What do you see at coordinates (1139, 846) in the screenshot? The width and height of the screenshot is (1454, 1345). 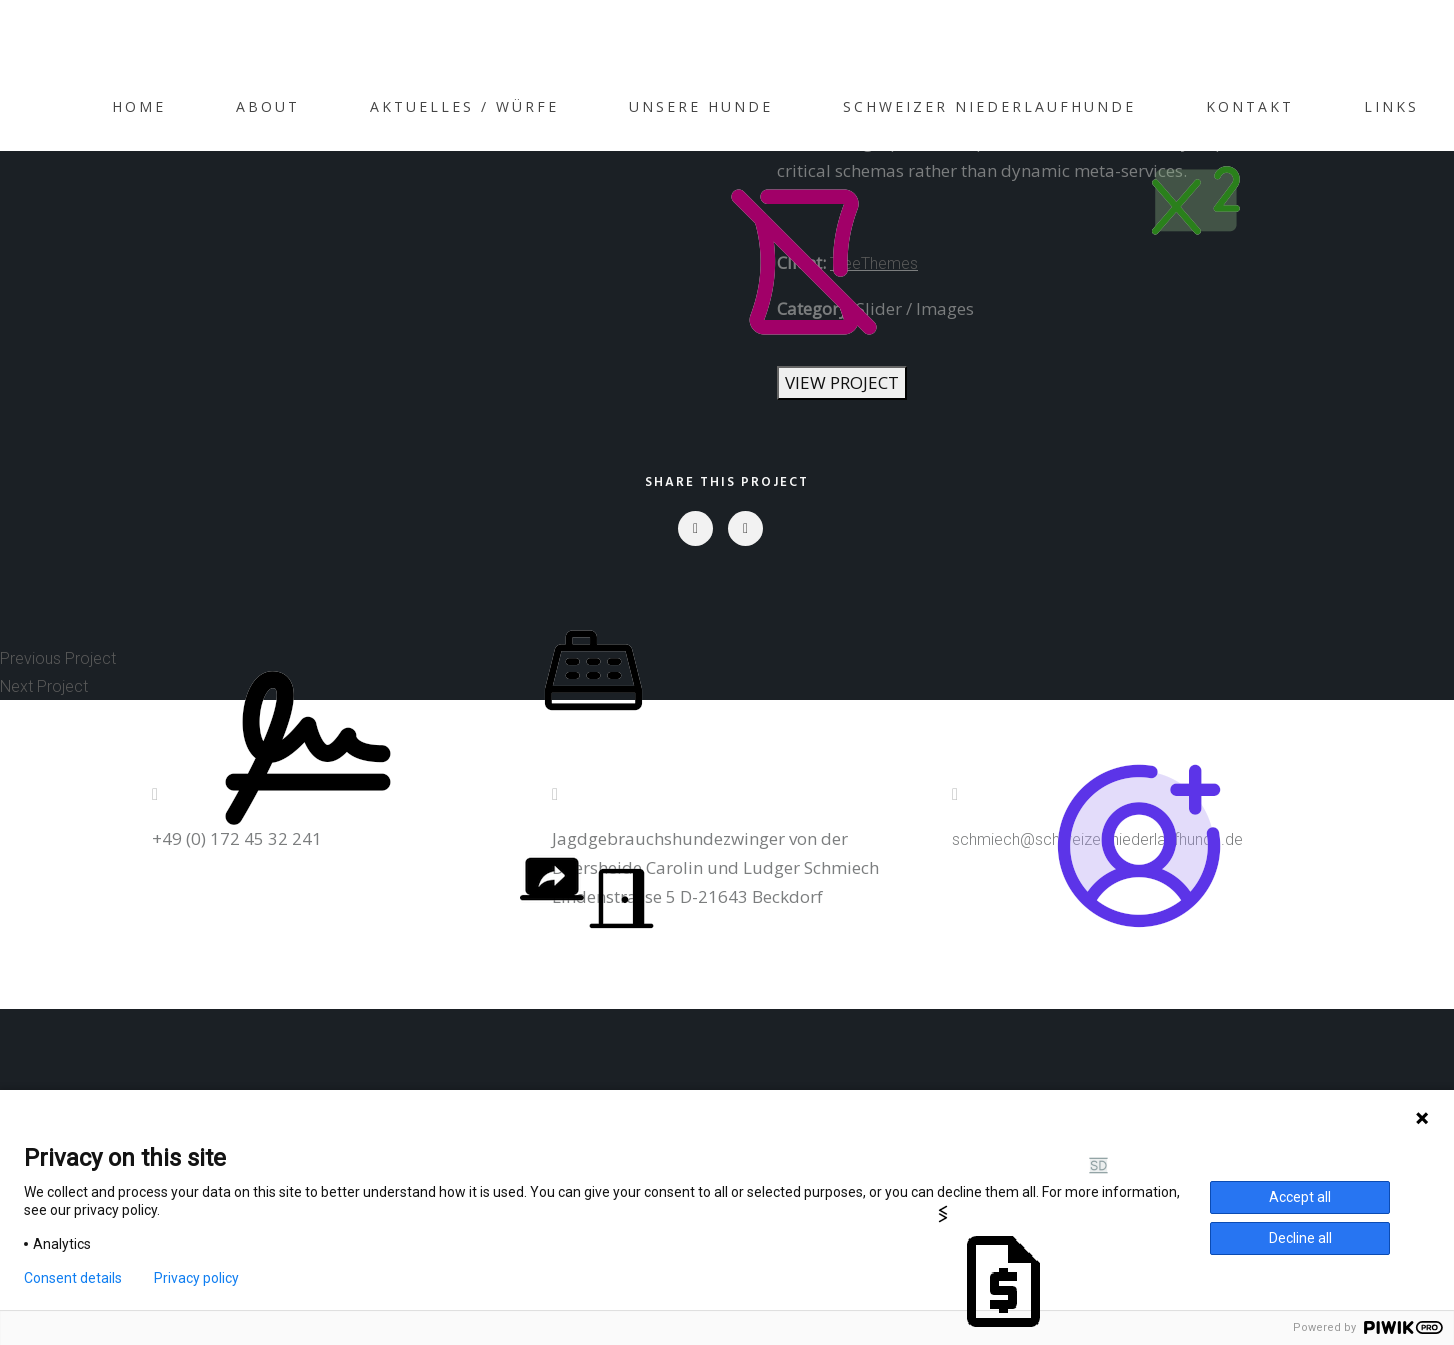 I see `add a new user or contact` at bounding box center [1139, 846].